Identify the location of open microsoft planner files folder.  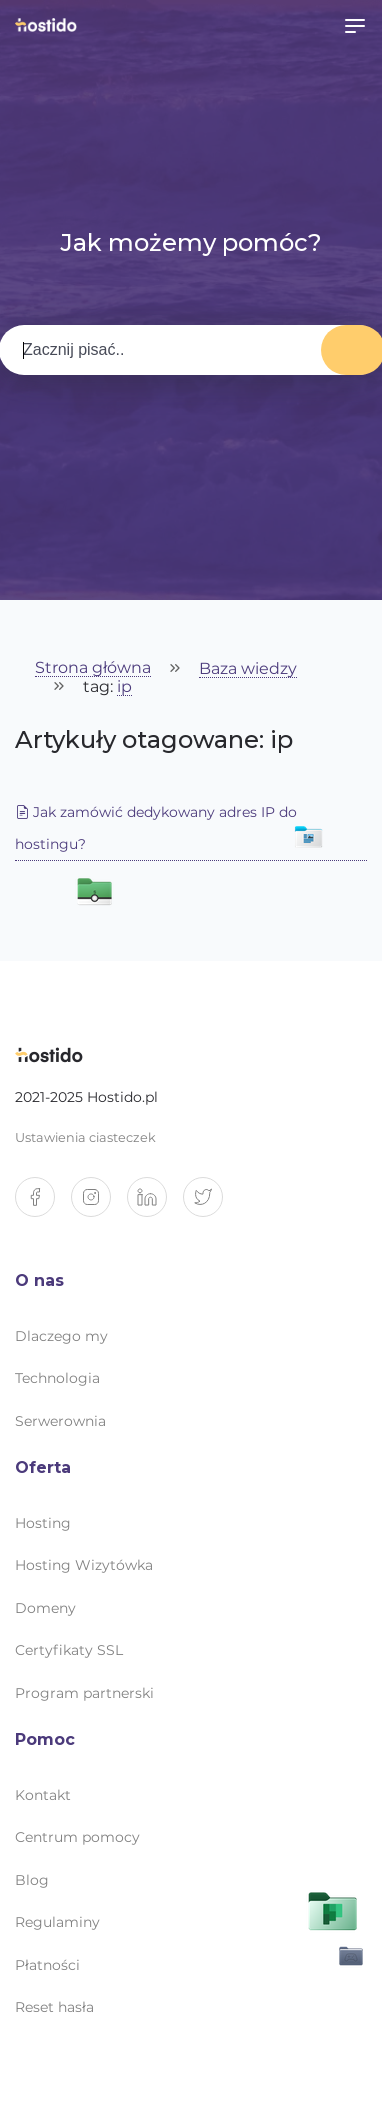
(332, 1912).